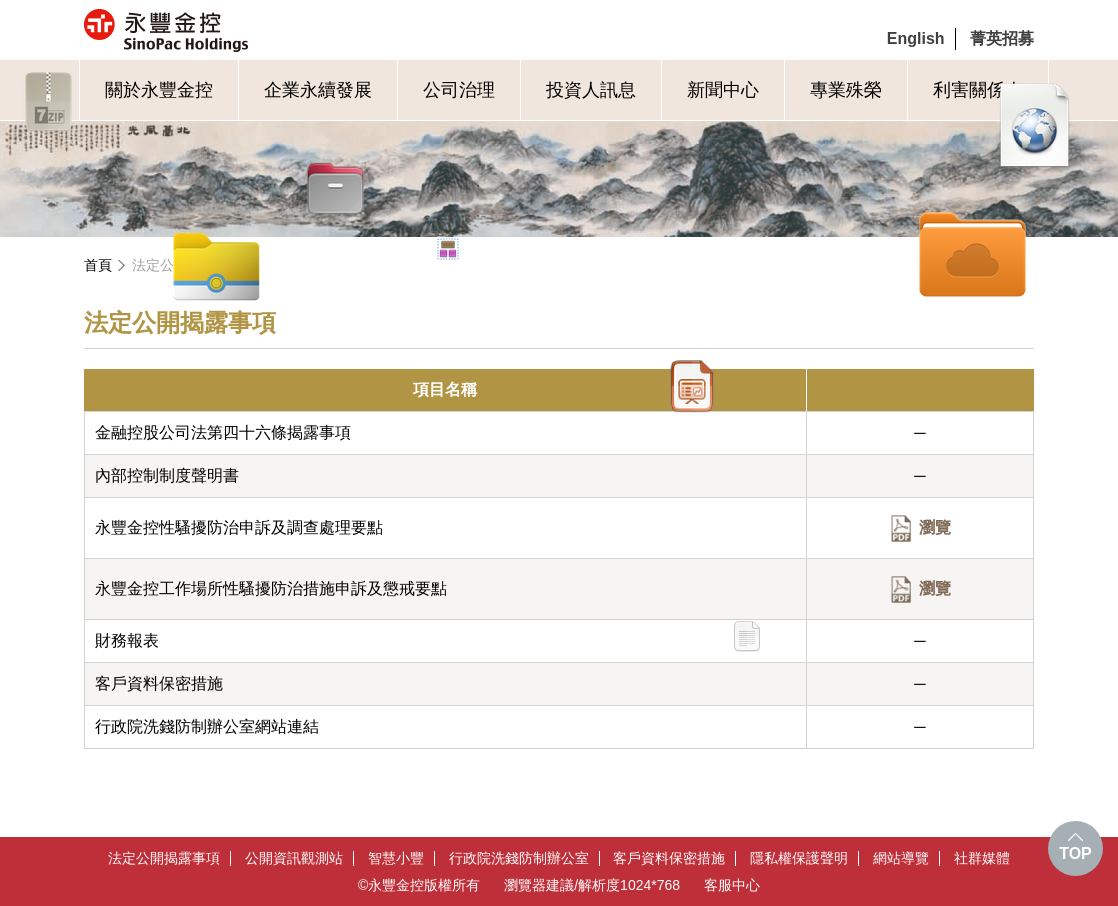 This screenshot has width=1118, height=906. I want to click on access cloud-synced files and folders, so click(972, 254).